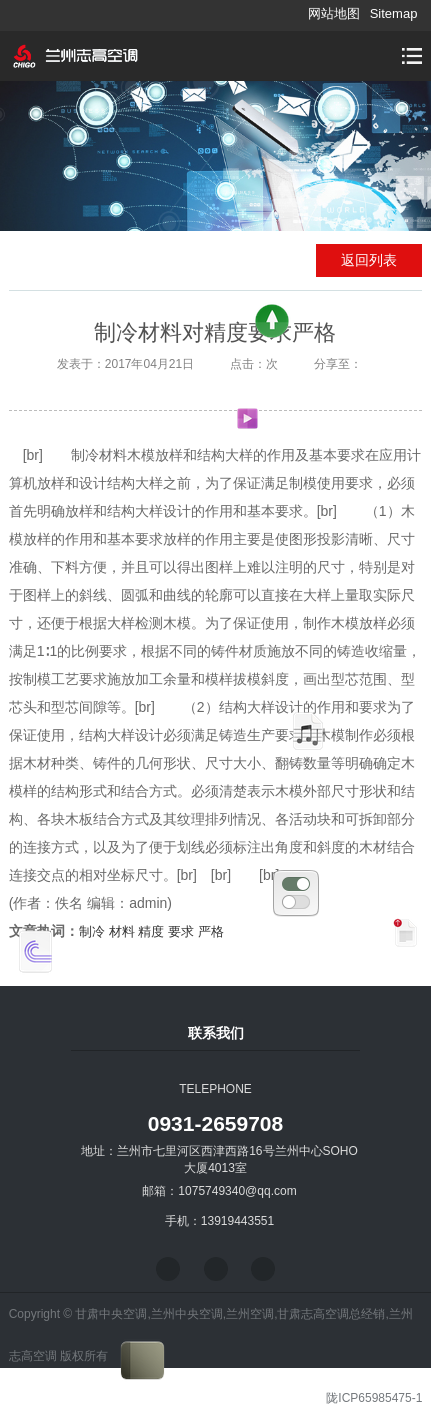 The height and width of the screenshot is (1419, 431). Describe the element at coordinates (142, 1359) in the screenshot. I see `access the desktop folder` at that location.